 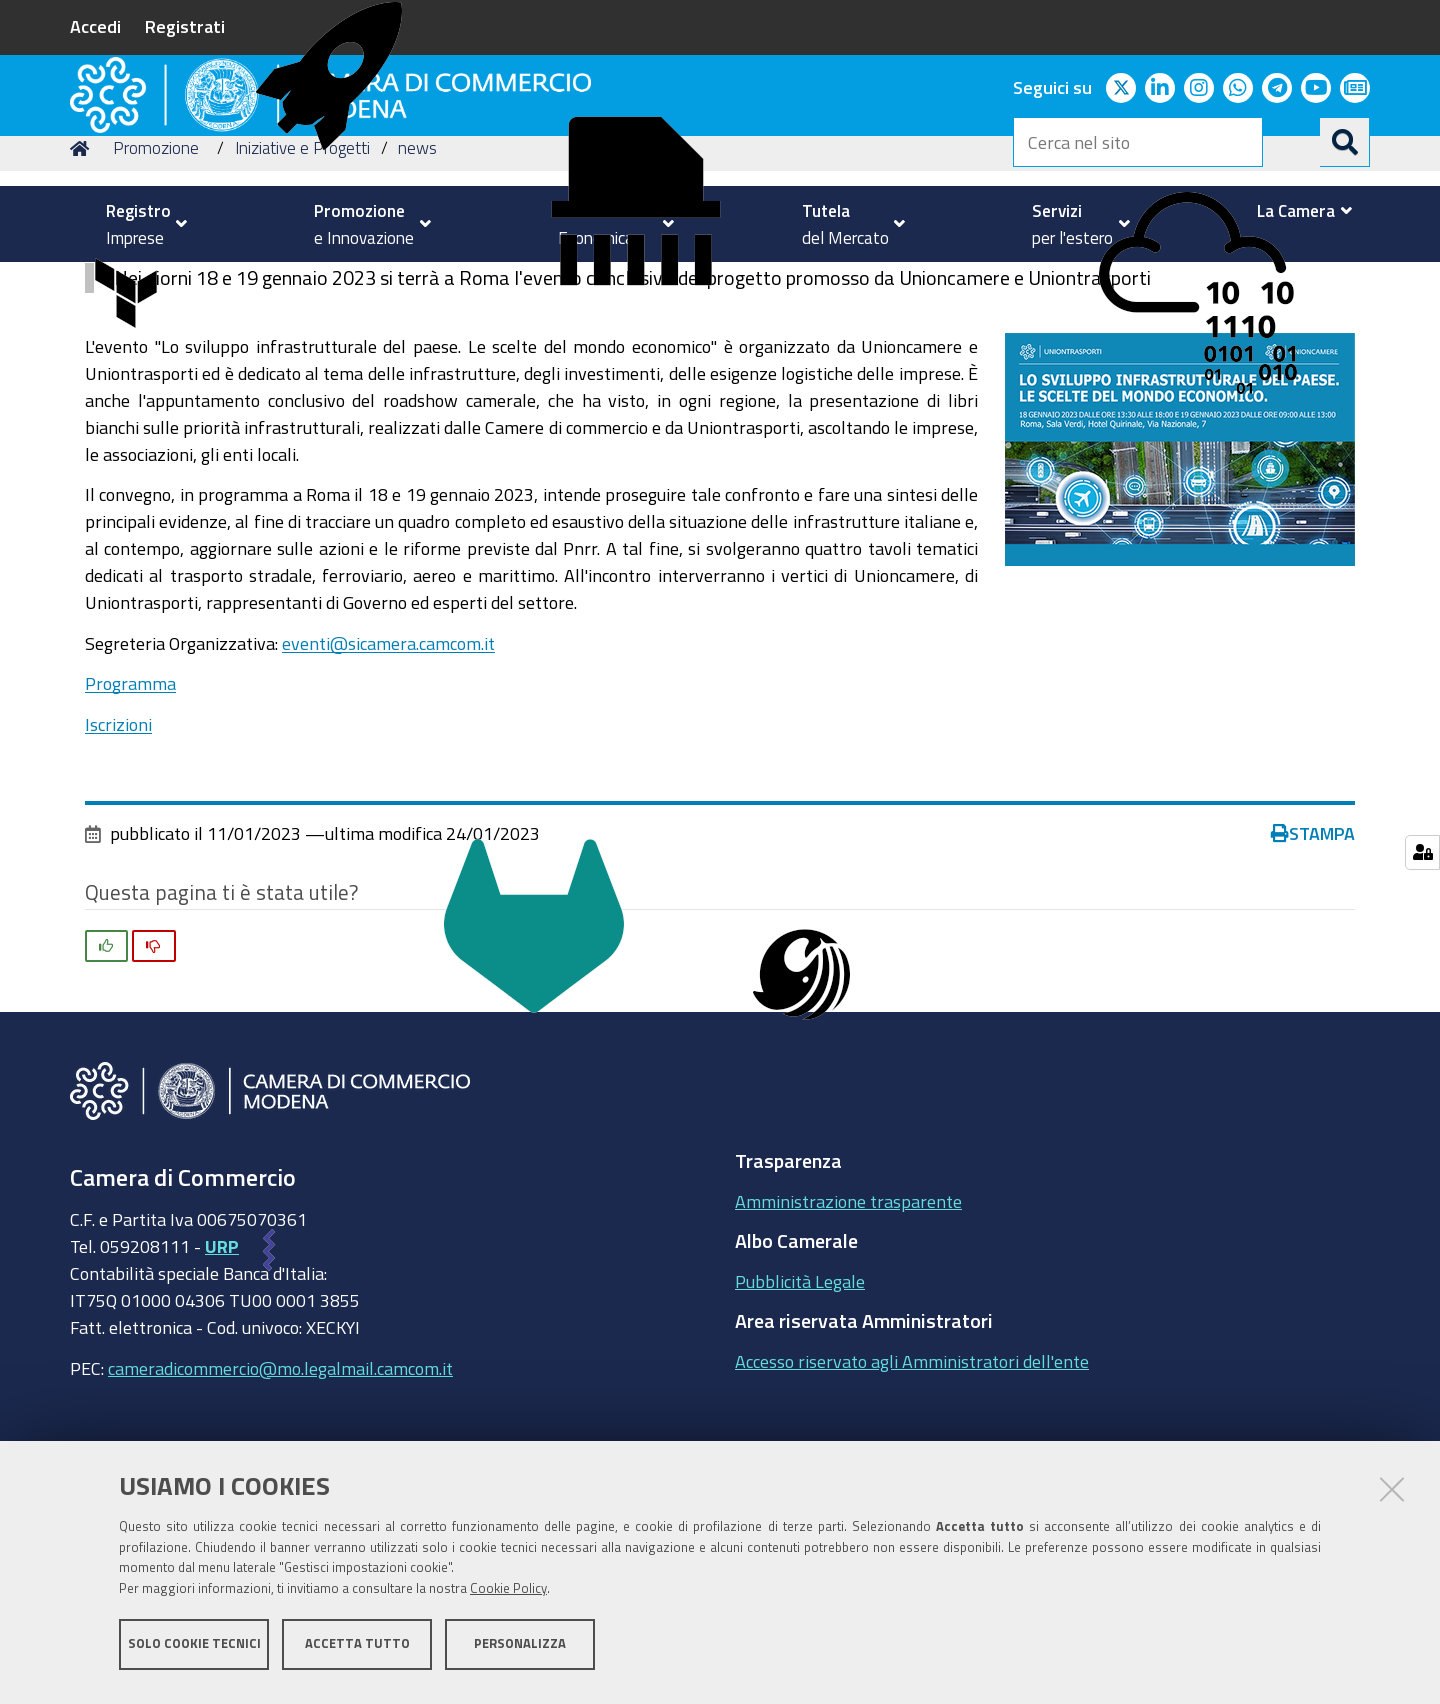 What do you see at coordinates (269, 1250) in the screenshot?
I see `common workflow language logo` at bounding box center [269, 1250].